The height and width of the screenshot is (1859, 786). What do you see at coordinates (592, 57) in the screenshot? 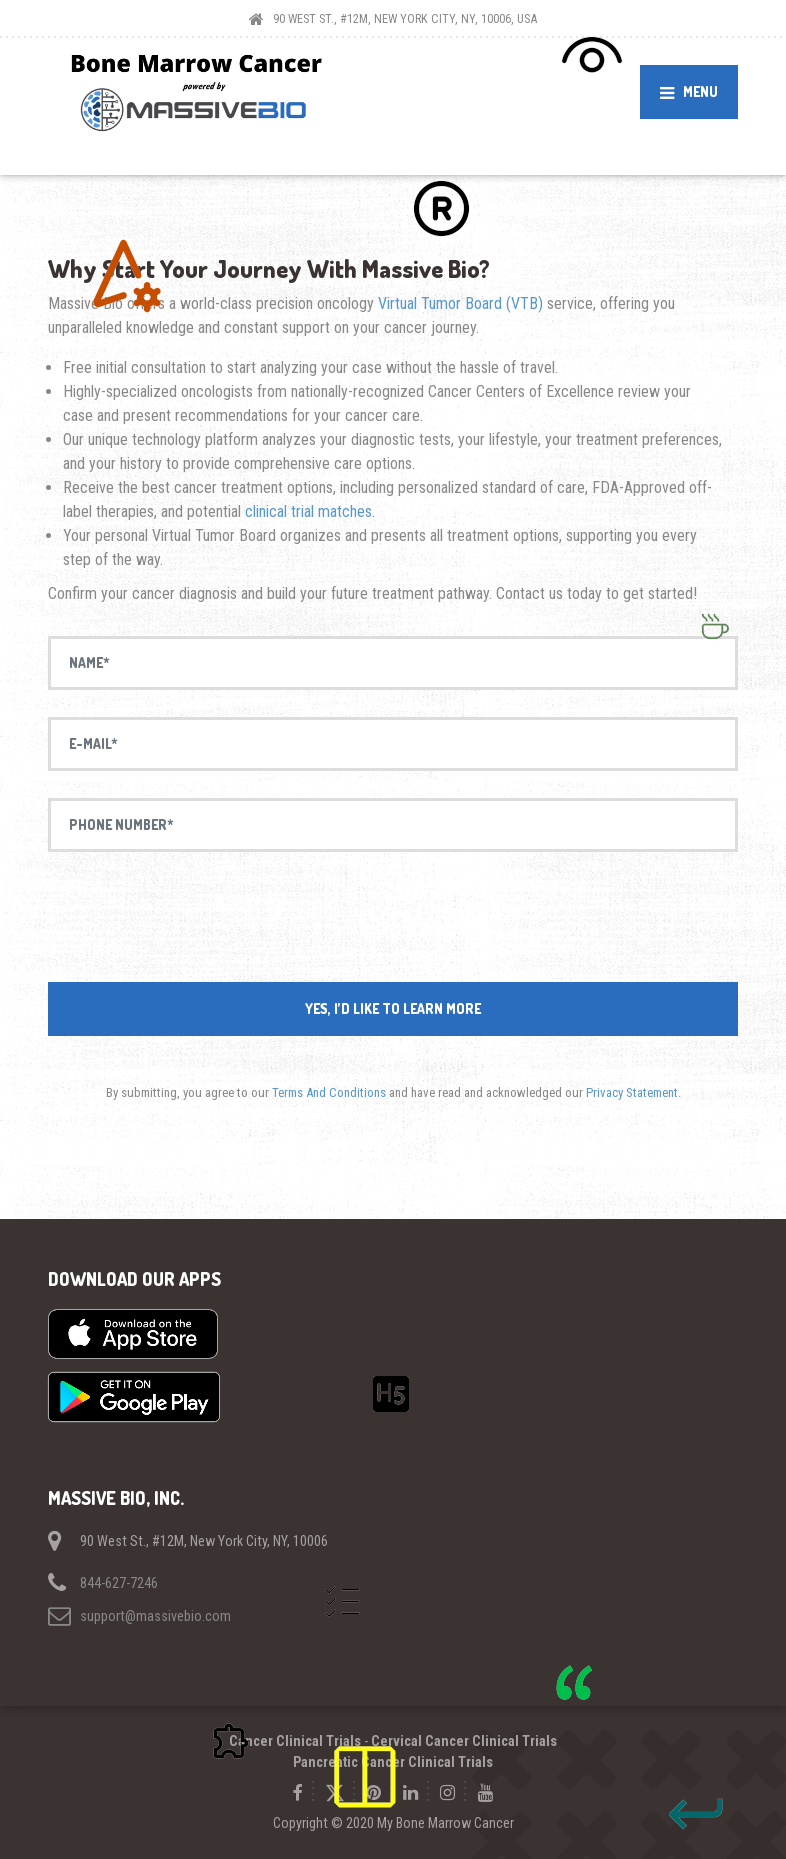
I see `toggle visibility of a file or element` at bounding box center [592, 57].